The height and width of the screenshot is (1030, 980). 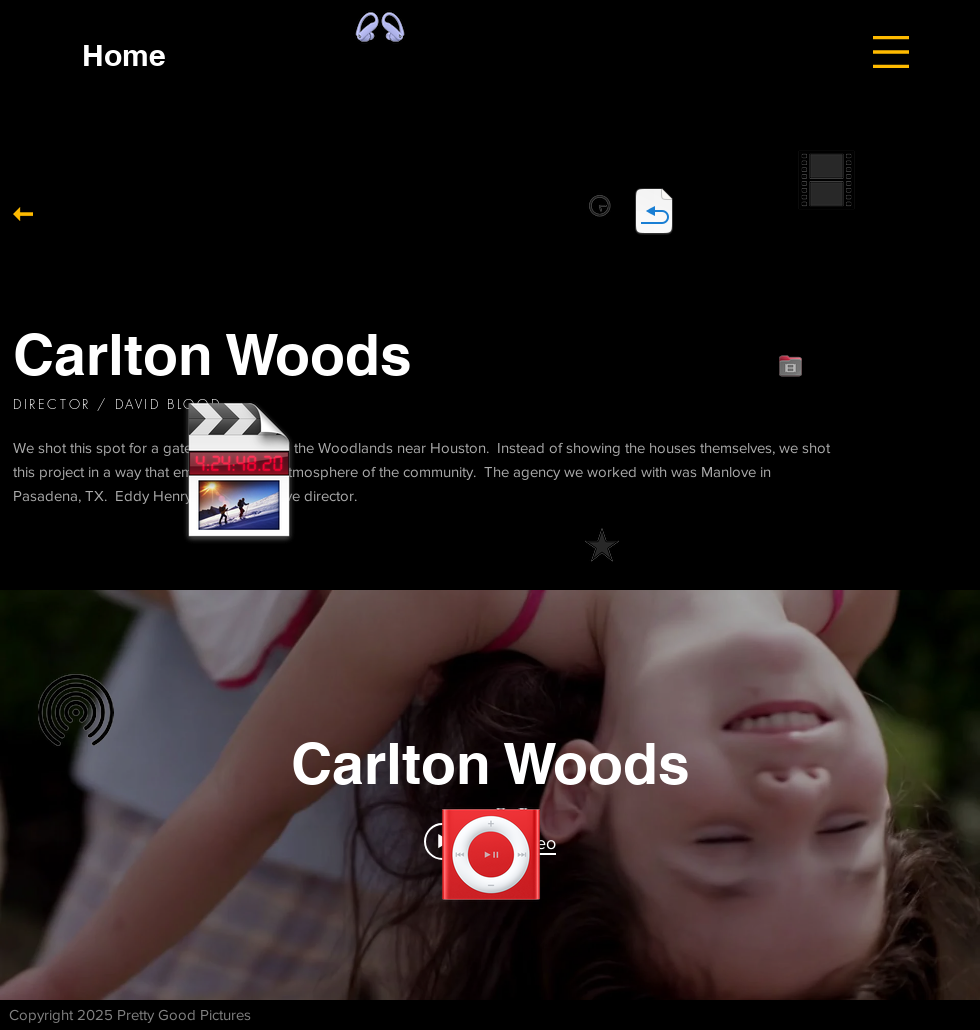 I want to click on iPod shuffle device connected, so click(x=491, y=854).